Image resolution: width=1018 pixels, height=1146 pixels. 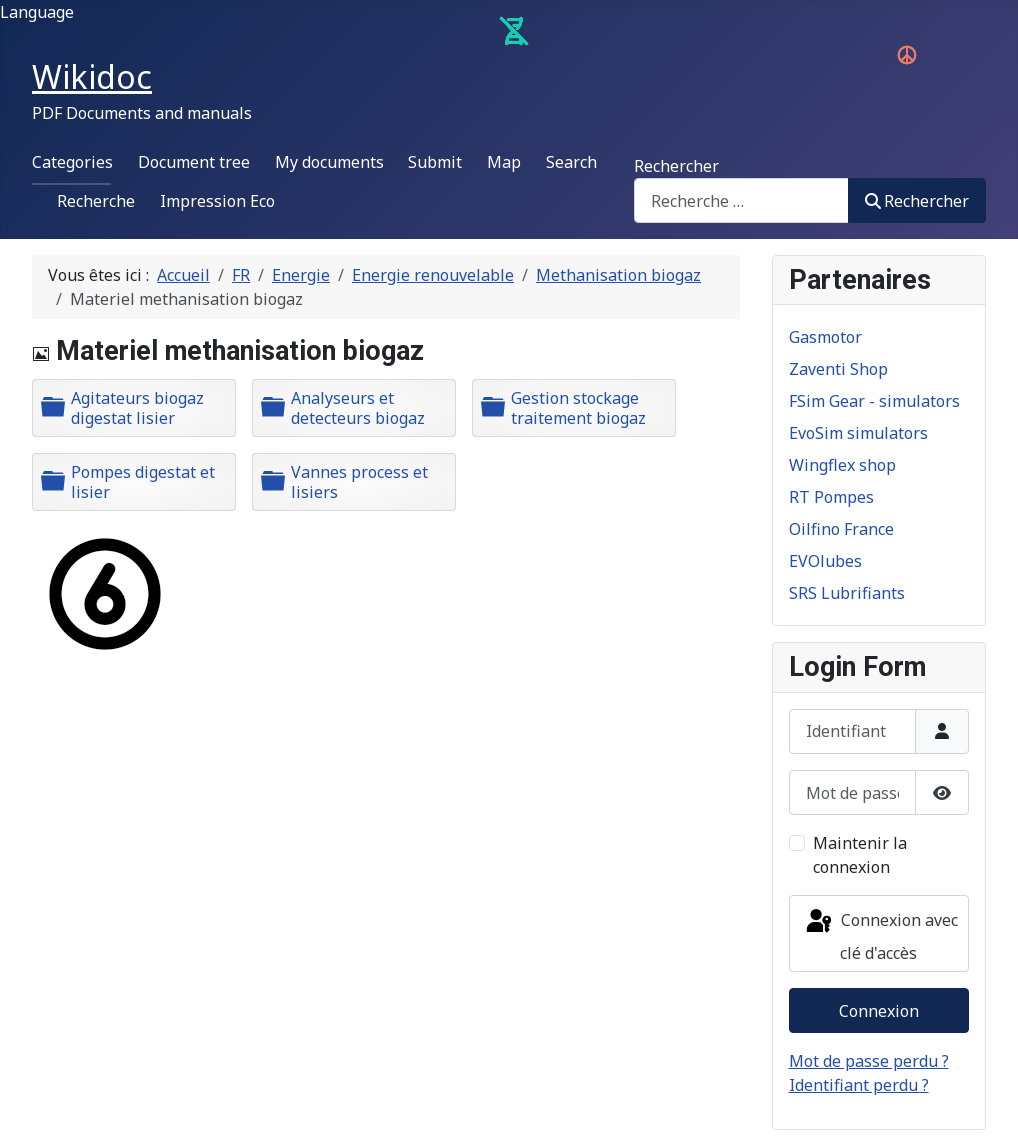 I want to click on peace symbol or anti-war indicator, so click(x=907, y=55).